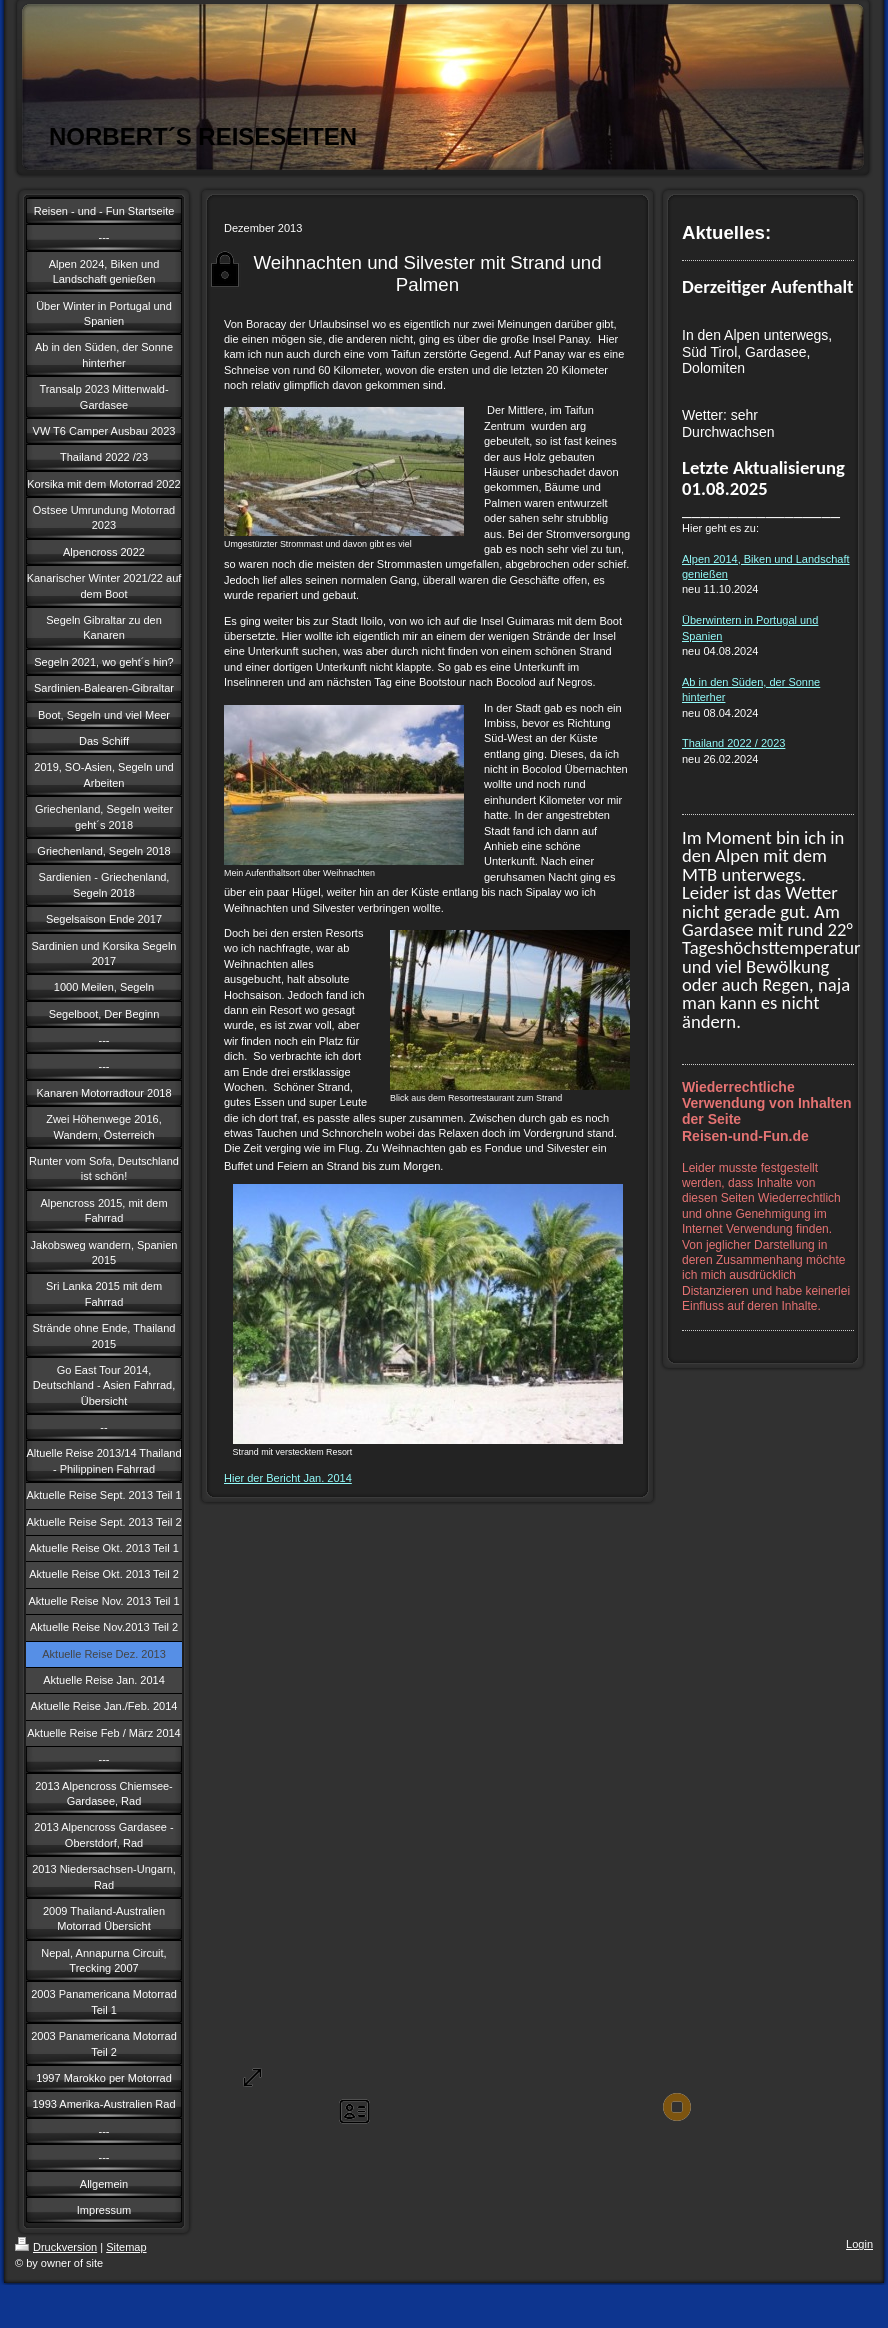 The image size is (888, 2328). Describe the element at coordinates (354, 2111) in the screenshot. I see `view your profile or identification details` at that location.